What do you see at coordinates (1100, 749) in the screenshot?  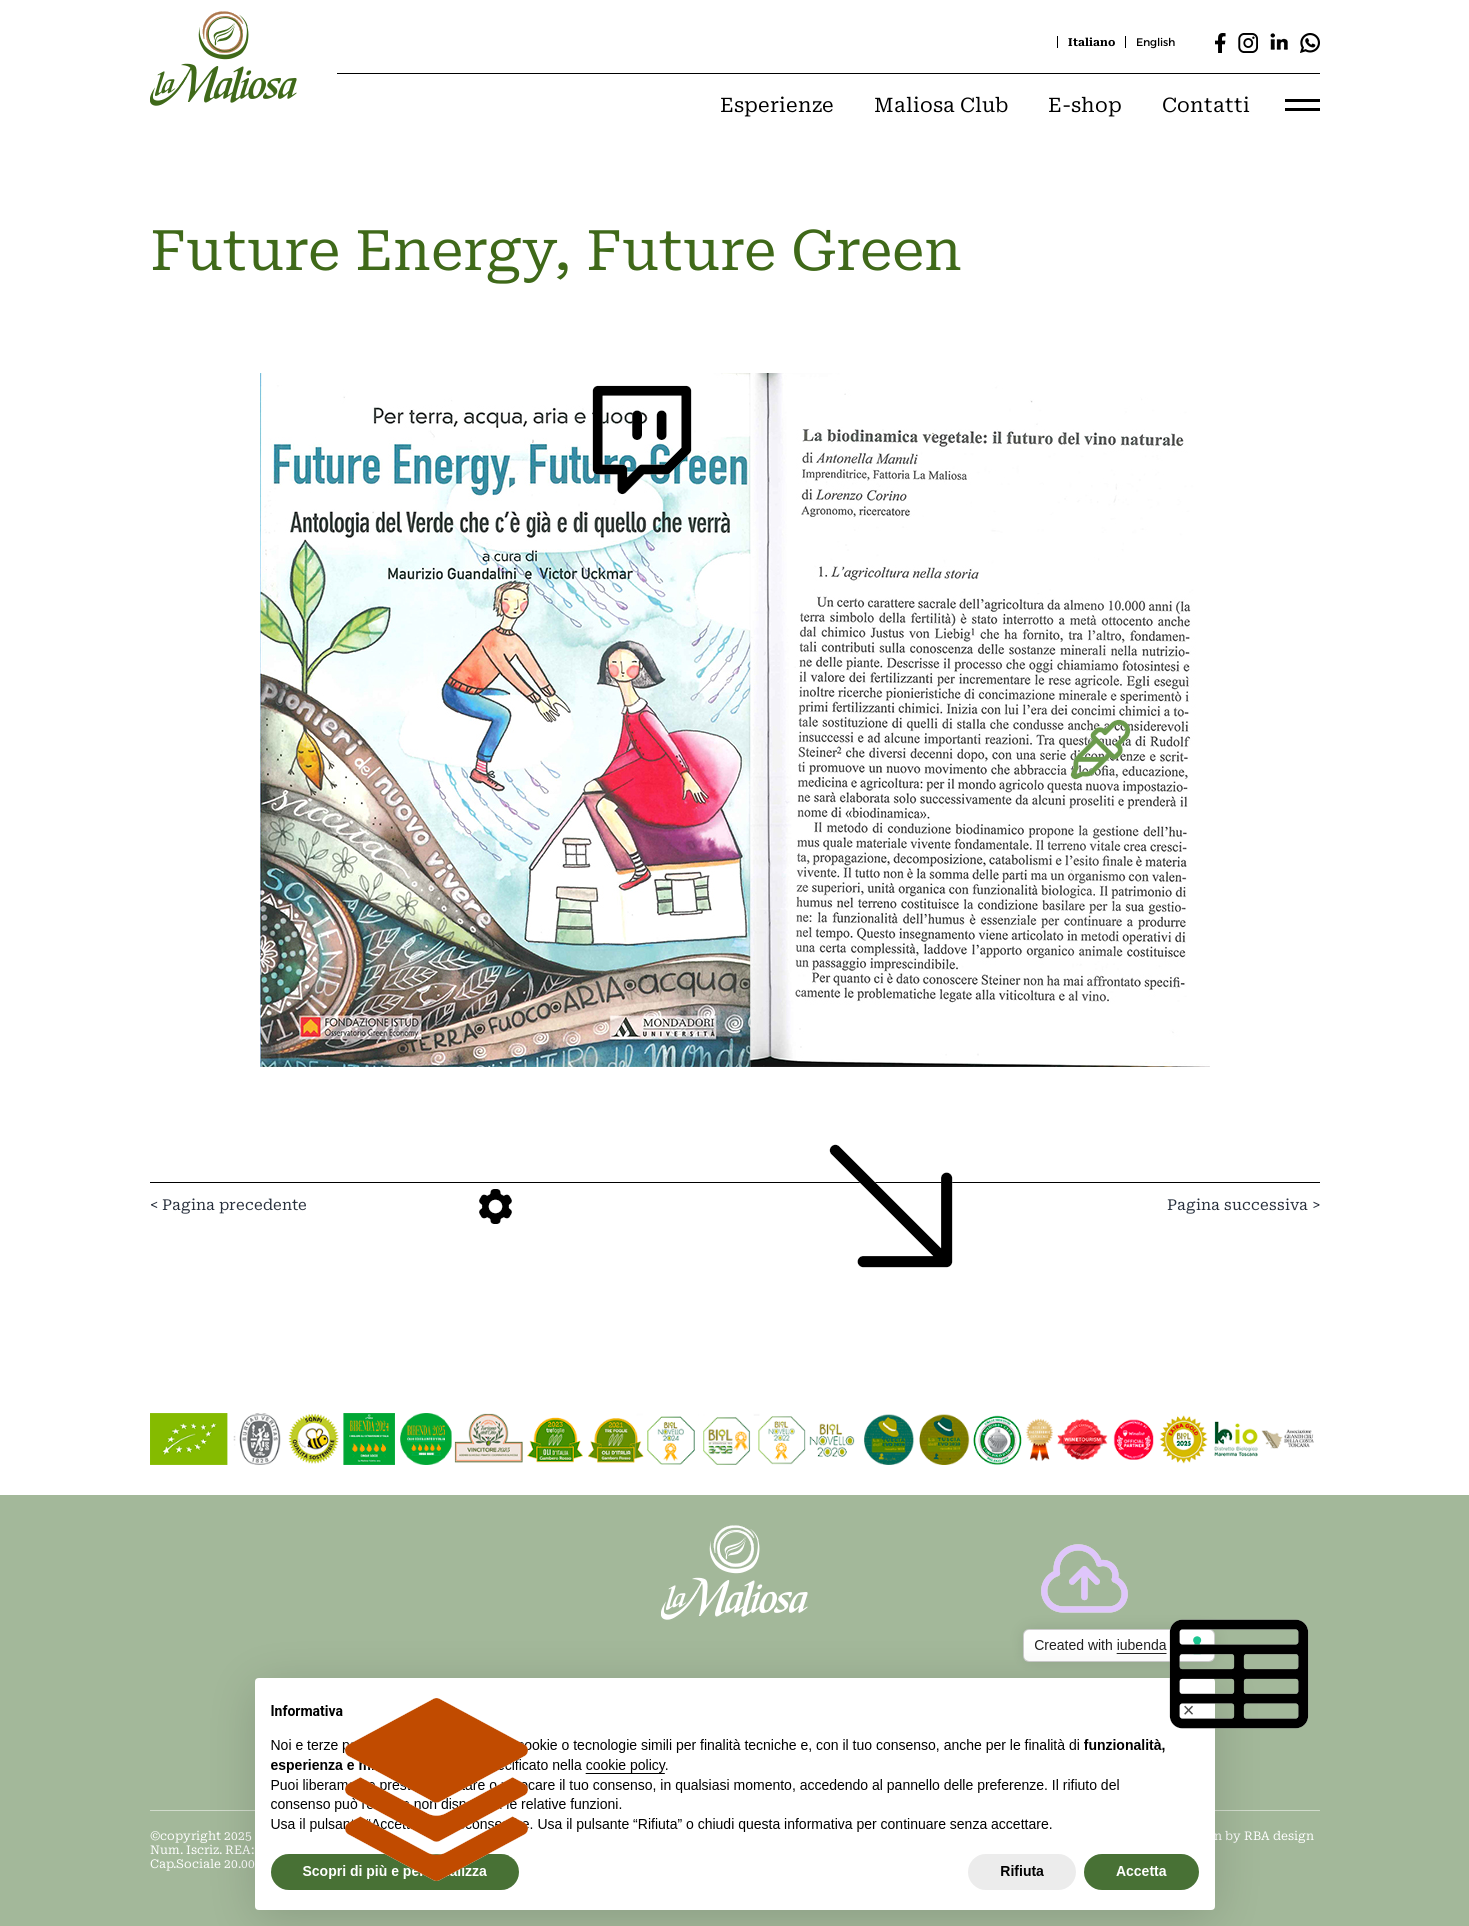 I see `sample a color from the canvas` at bounding box center [1100, 749].